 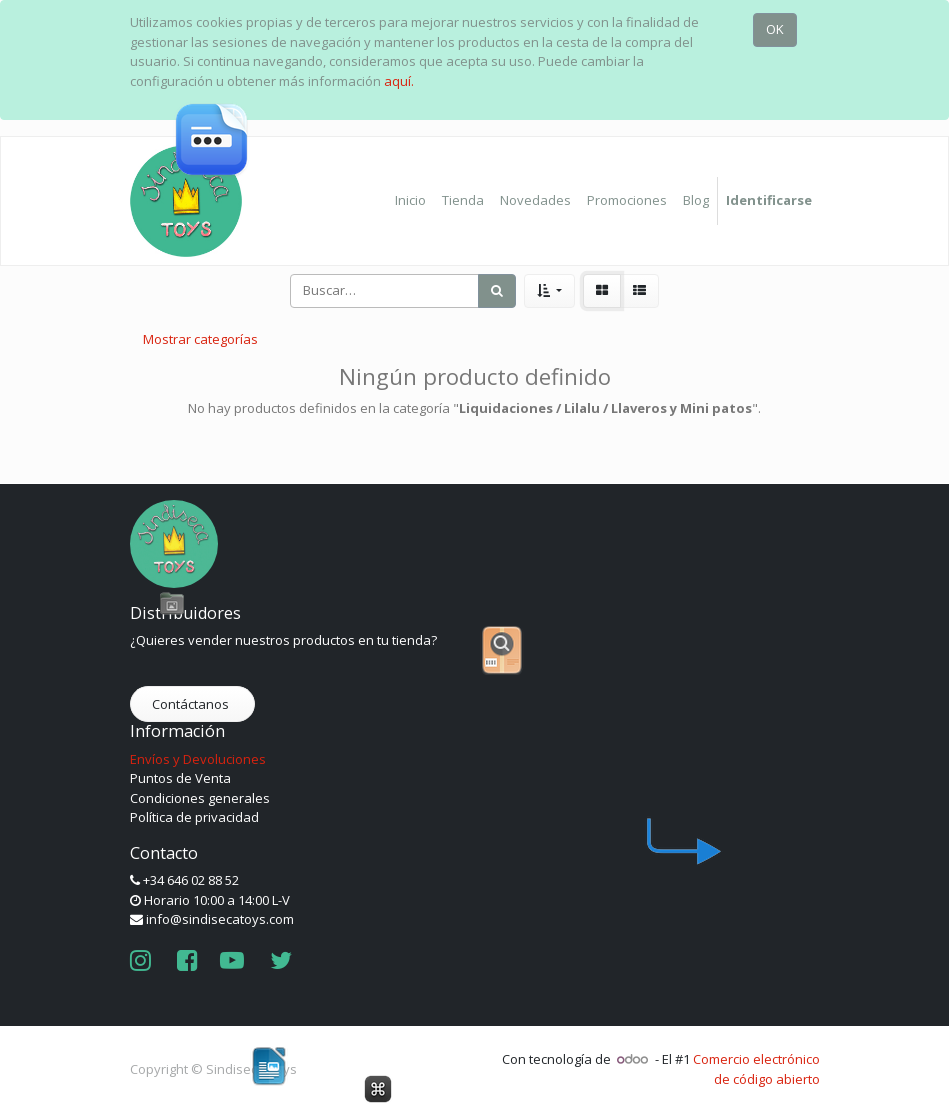 What do you see at coordinates (172, 603) in the screenshot?
I see `open your pictures folder` at bounding box center [172, 603].